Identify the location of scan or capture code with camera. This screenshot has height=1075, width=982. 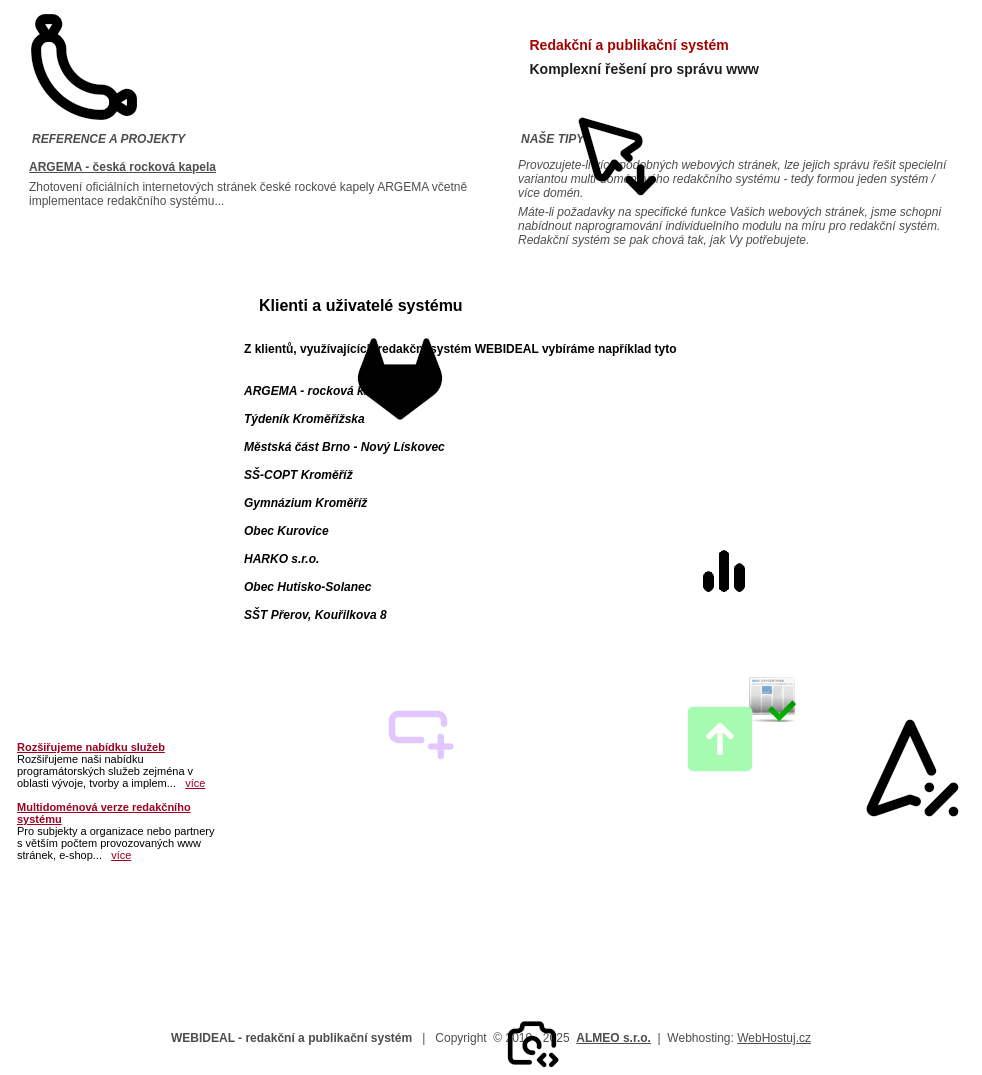
(532, 1043).